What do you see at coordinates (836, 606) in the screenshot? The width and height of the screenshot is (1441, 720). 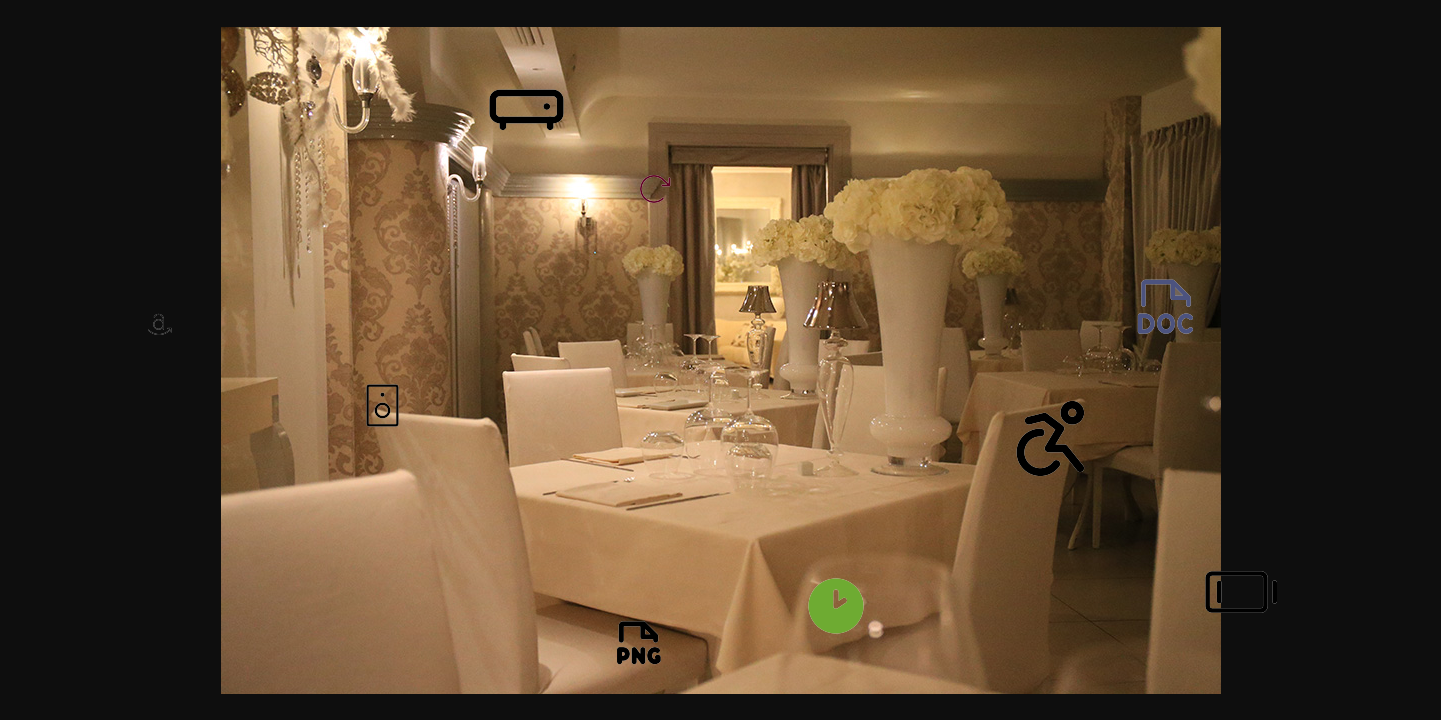 I see `indicates the current time or timestamp` at bounding box center [836, 606].